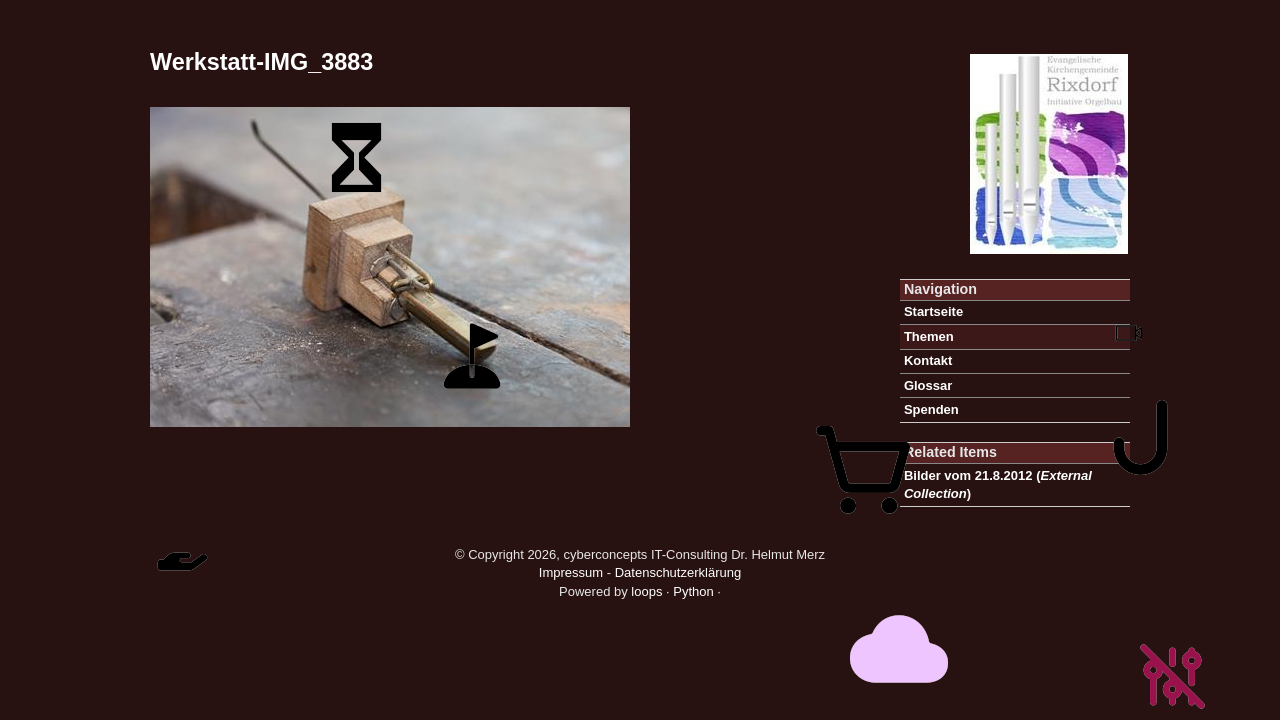 This screenshot has width=1280, height=720. What do you see at coordinates (182, 548) in the screenshot?
I see `receive or accept an item` at bounding box center [182, 548].